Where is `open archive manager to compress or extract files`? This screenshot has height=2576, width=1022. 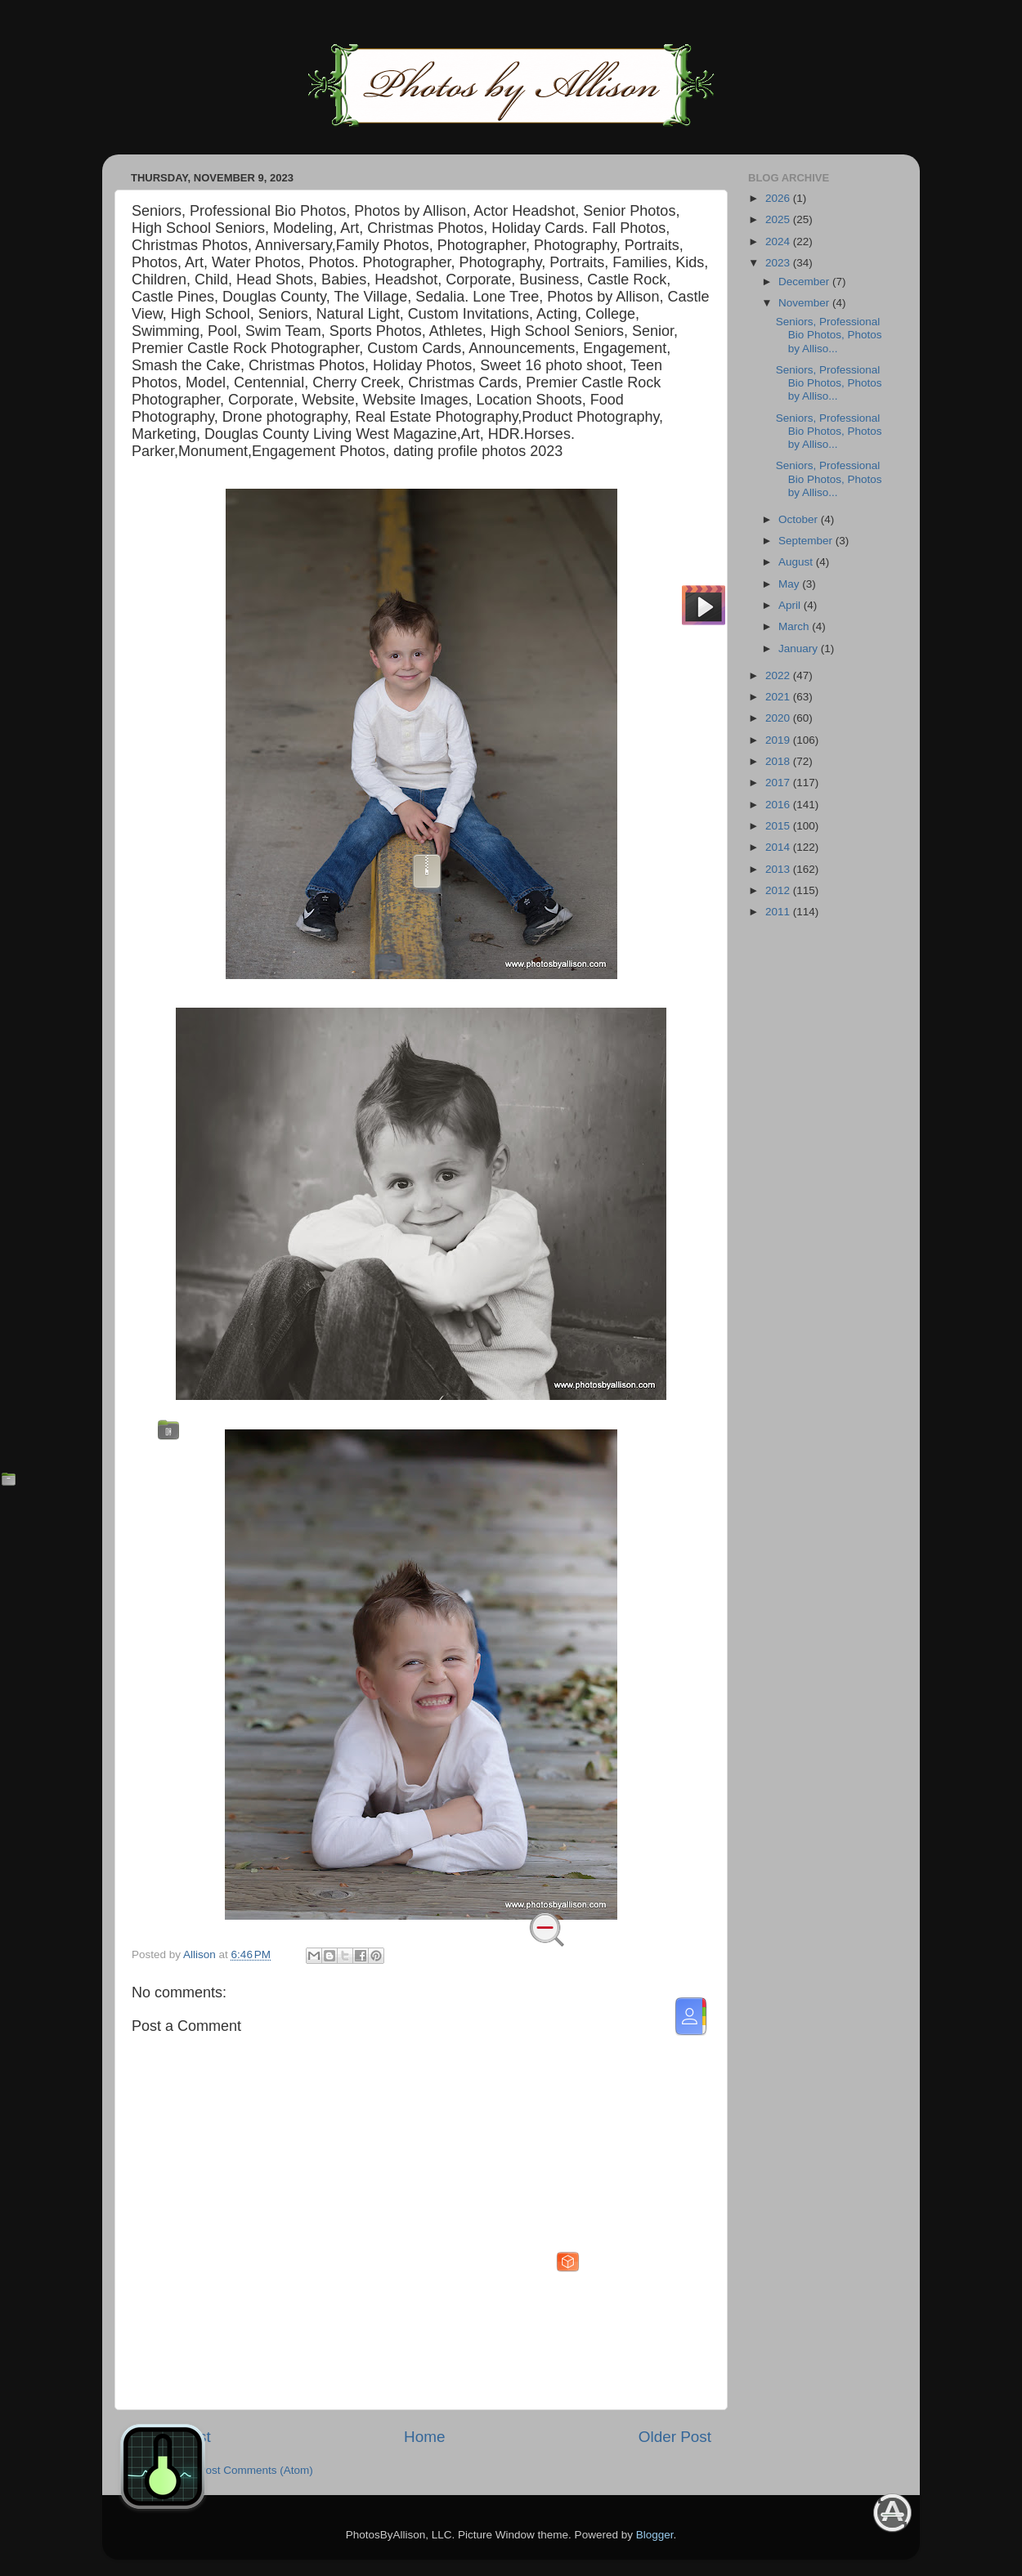 open archive manager to compress or extract files is located at coordinates (427, 871).